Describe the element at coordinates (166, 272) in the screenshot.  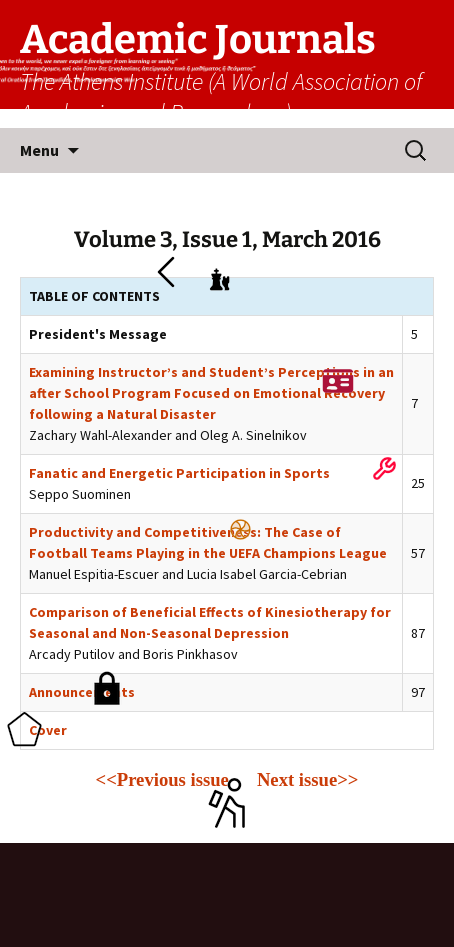
I see `go back to the previous screen` at that location.